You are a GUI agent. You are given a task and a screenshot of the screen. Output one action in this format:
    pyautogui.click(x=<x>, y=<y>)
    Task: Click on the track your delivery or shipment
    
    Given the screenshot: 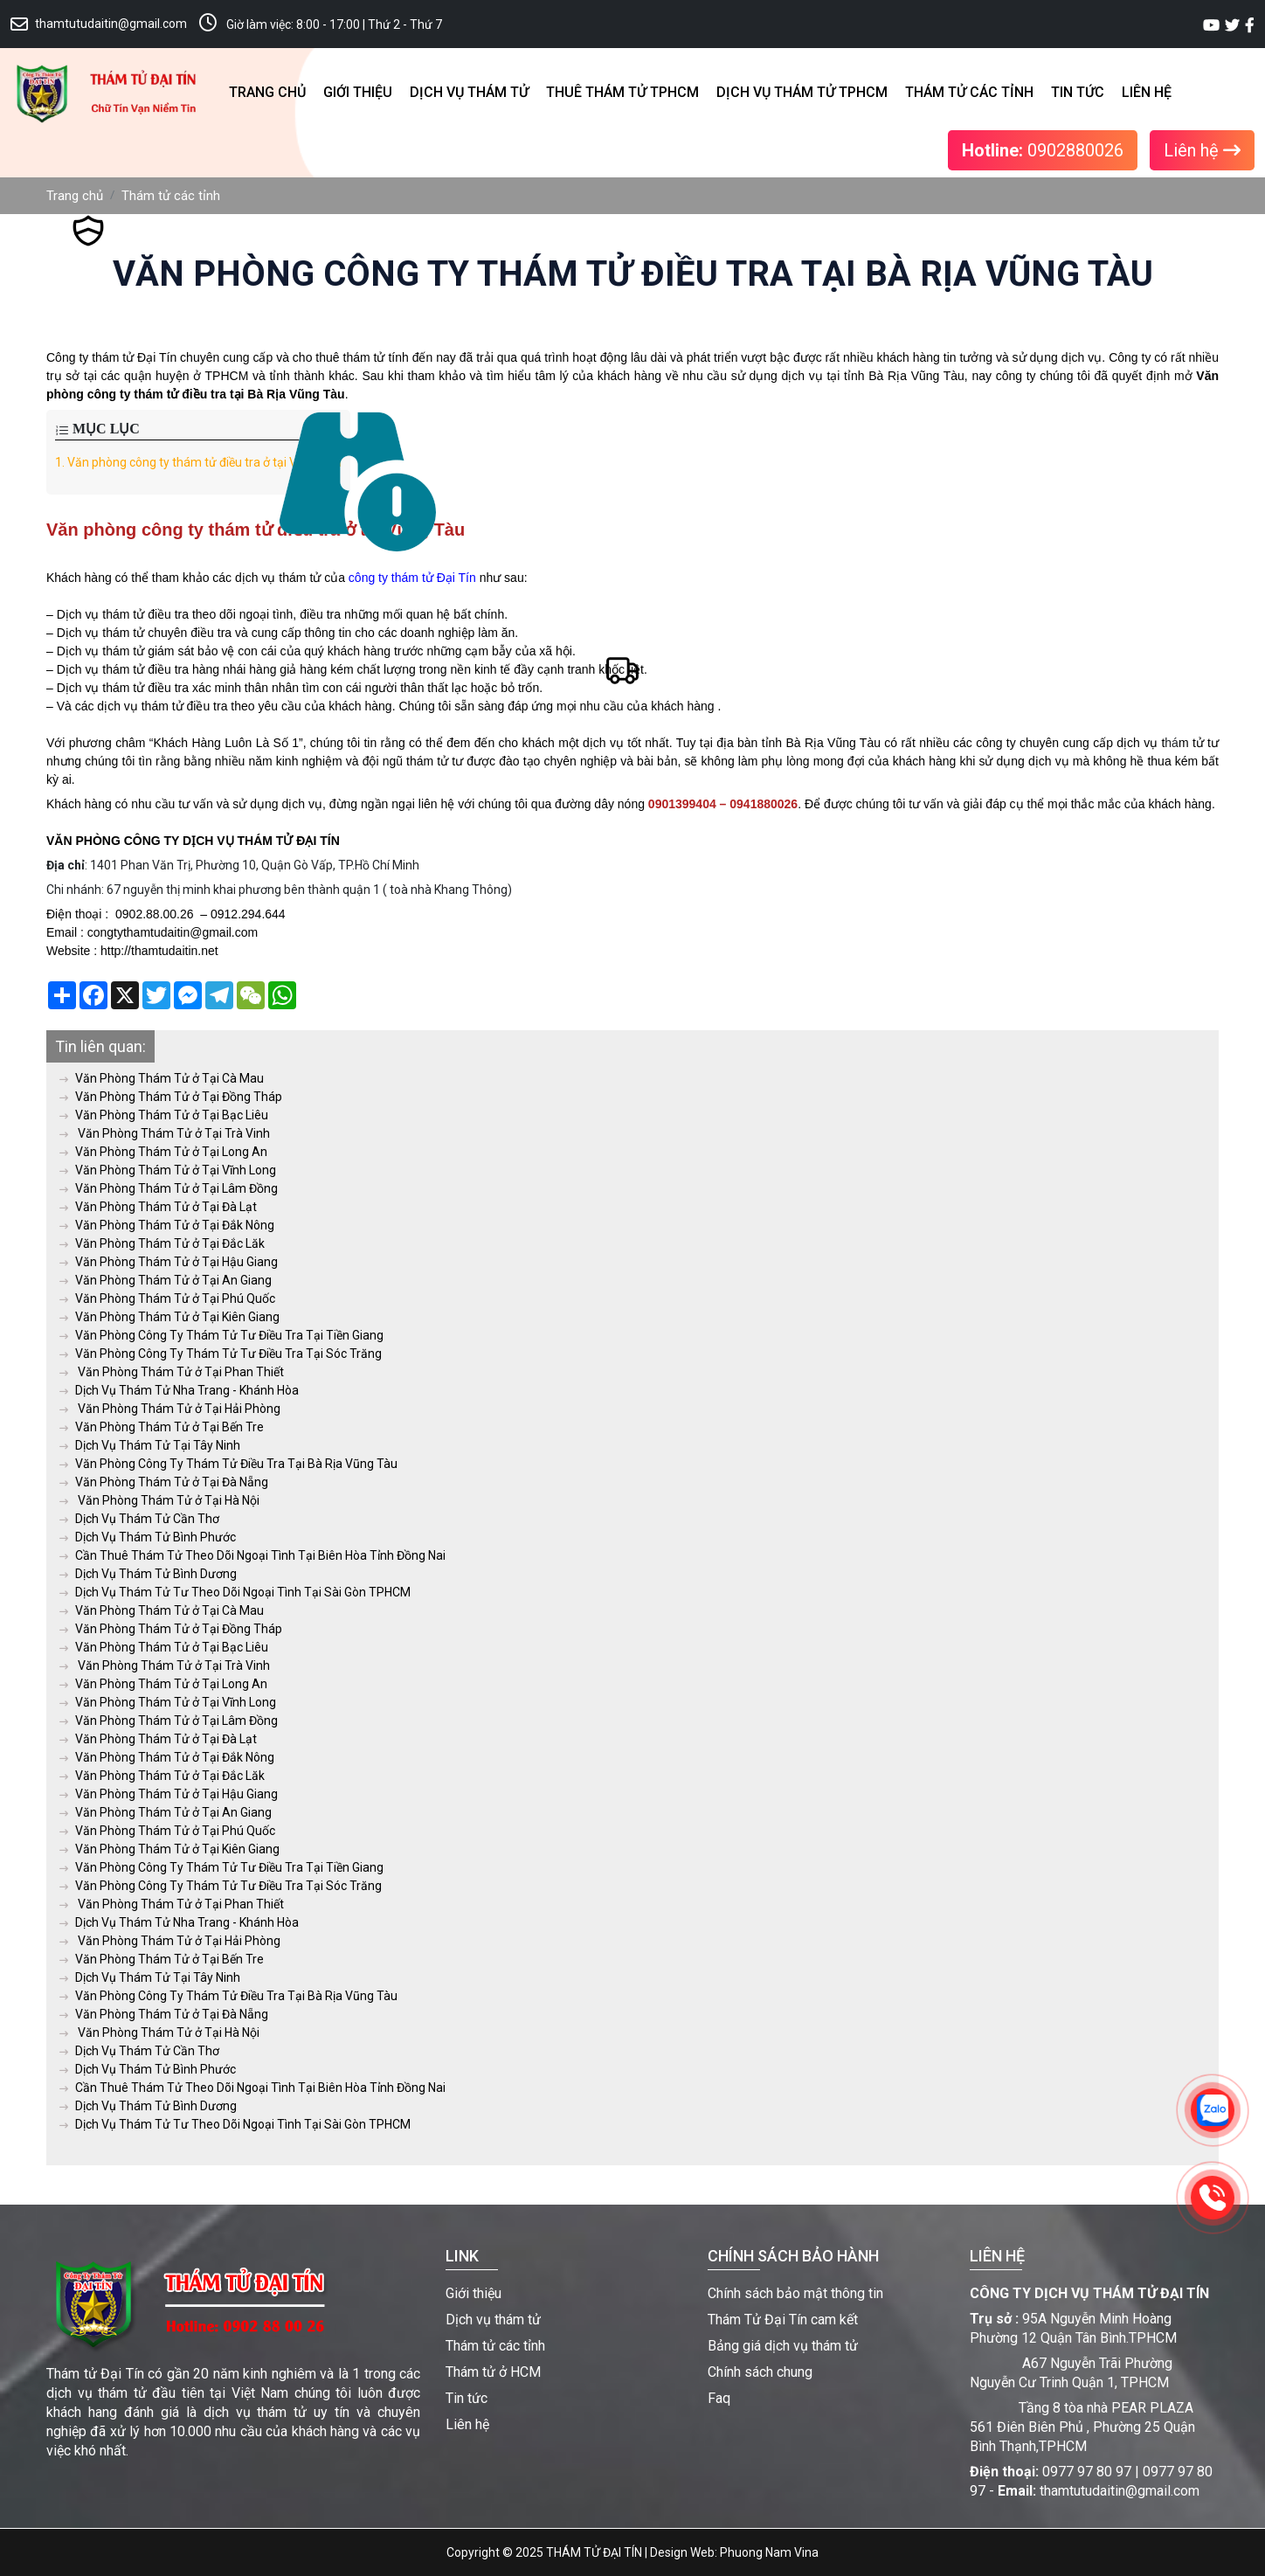 What is the action you would take?
    pyautogui.click(x=622, y=669)
    